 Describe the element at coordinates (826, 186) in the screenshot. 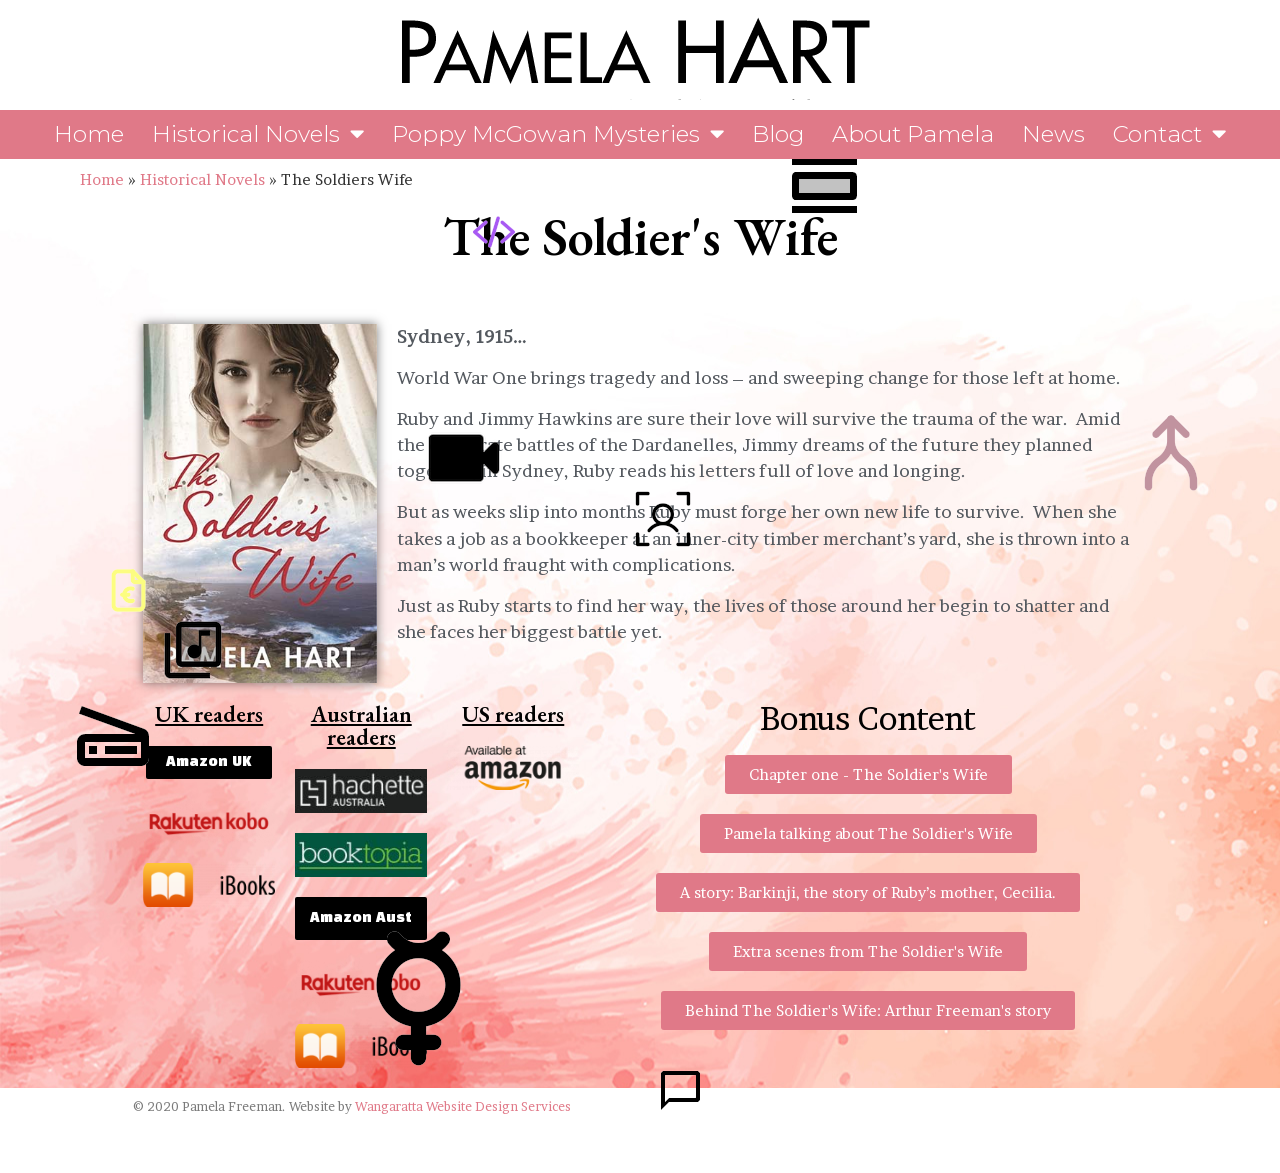

I see `view day layout or agenda` at that location.